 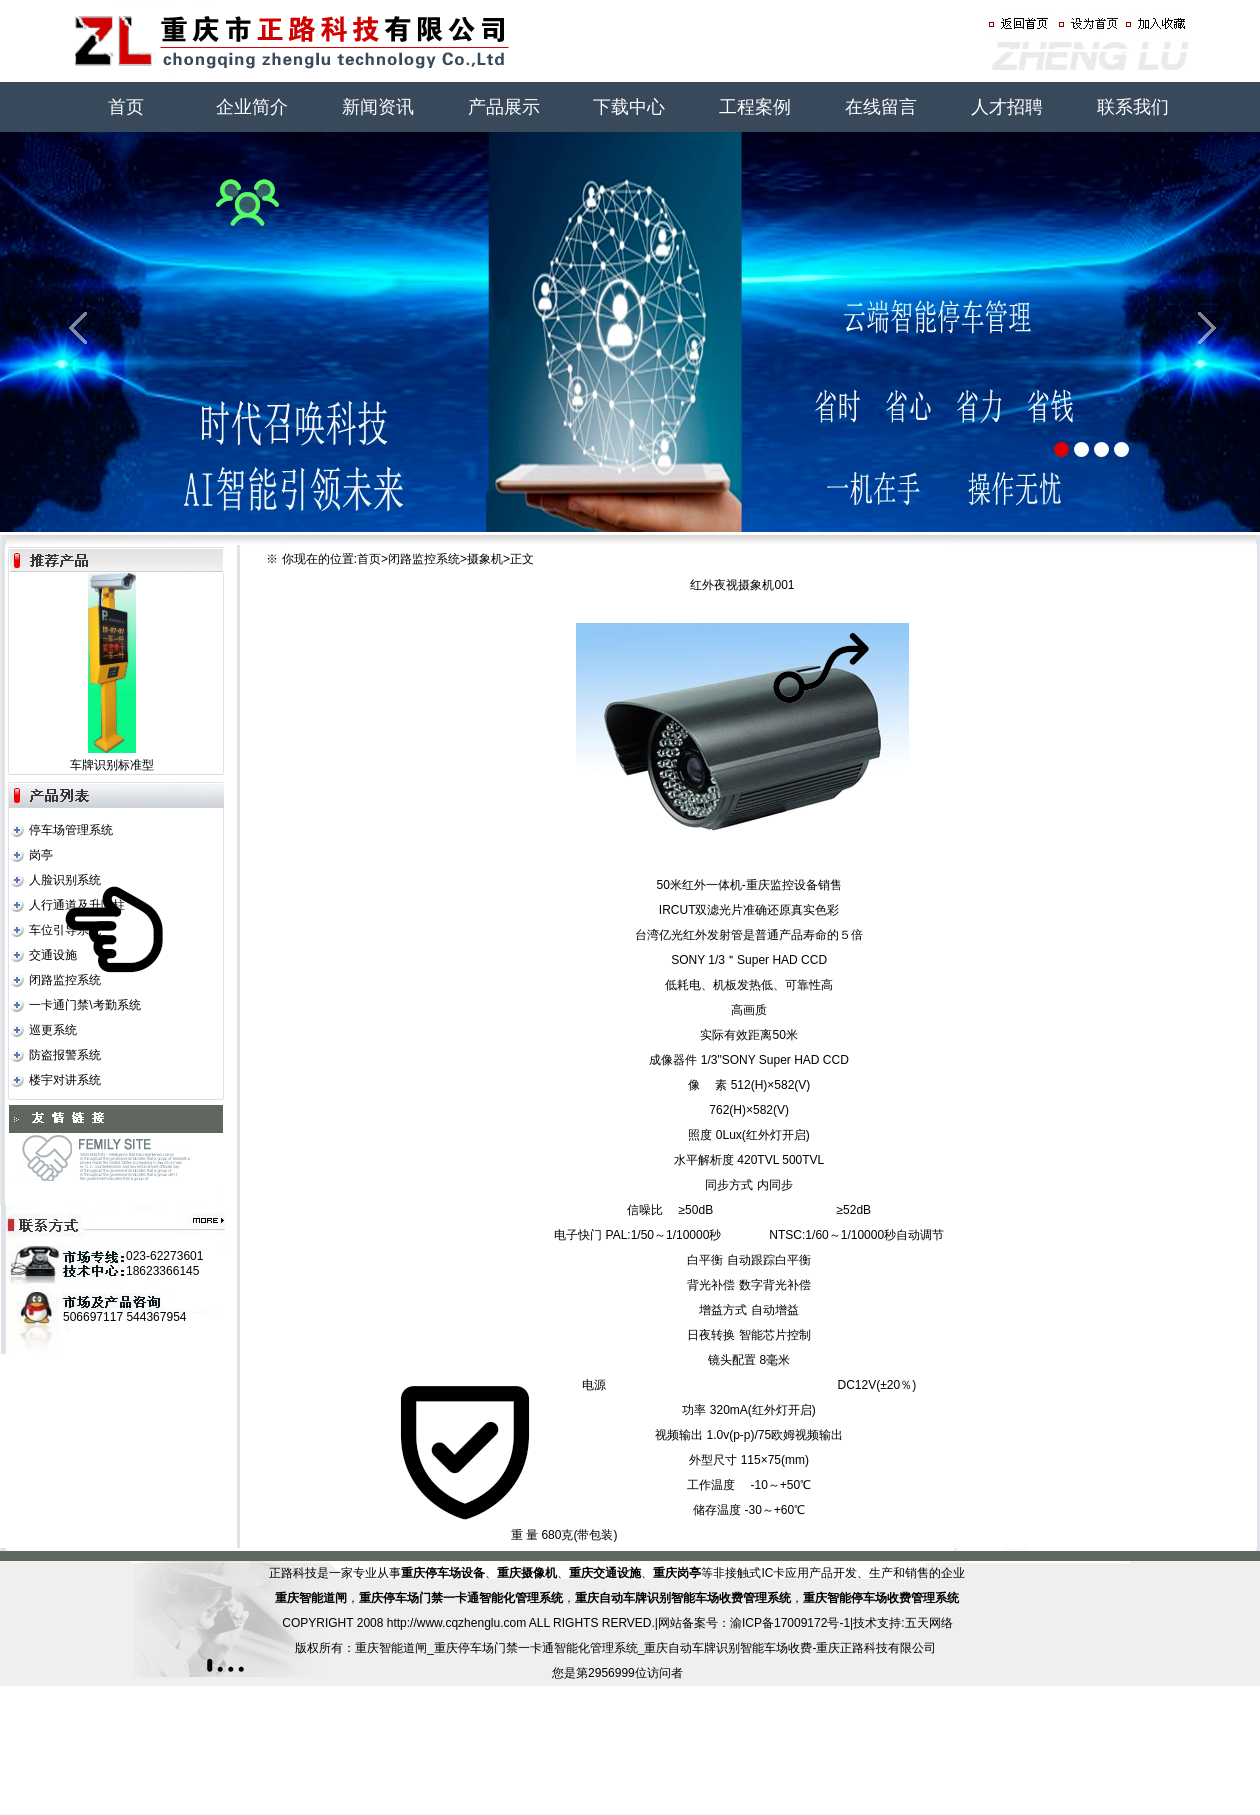 I want to click on navigate to previous item or section, so click(x=116, y=930).